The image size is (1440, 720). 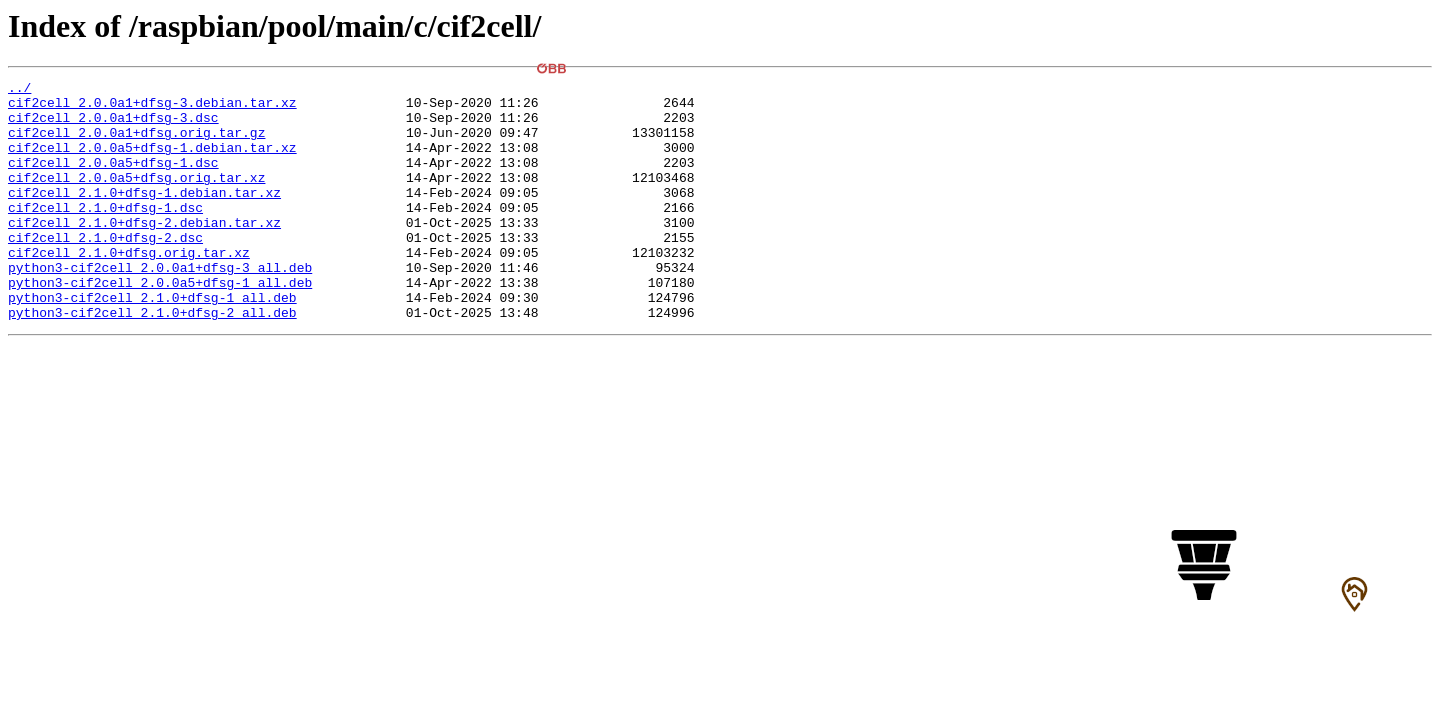 What do you see at coordinates (551, 68) in the screenshot?
I see `navigate to ÖBB austrian railway services` at bounding box center [551, 68].